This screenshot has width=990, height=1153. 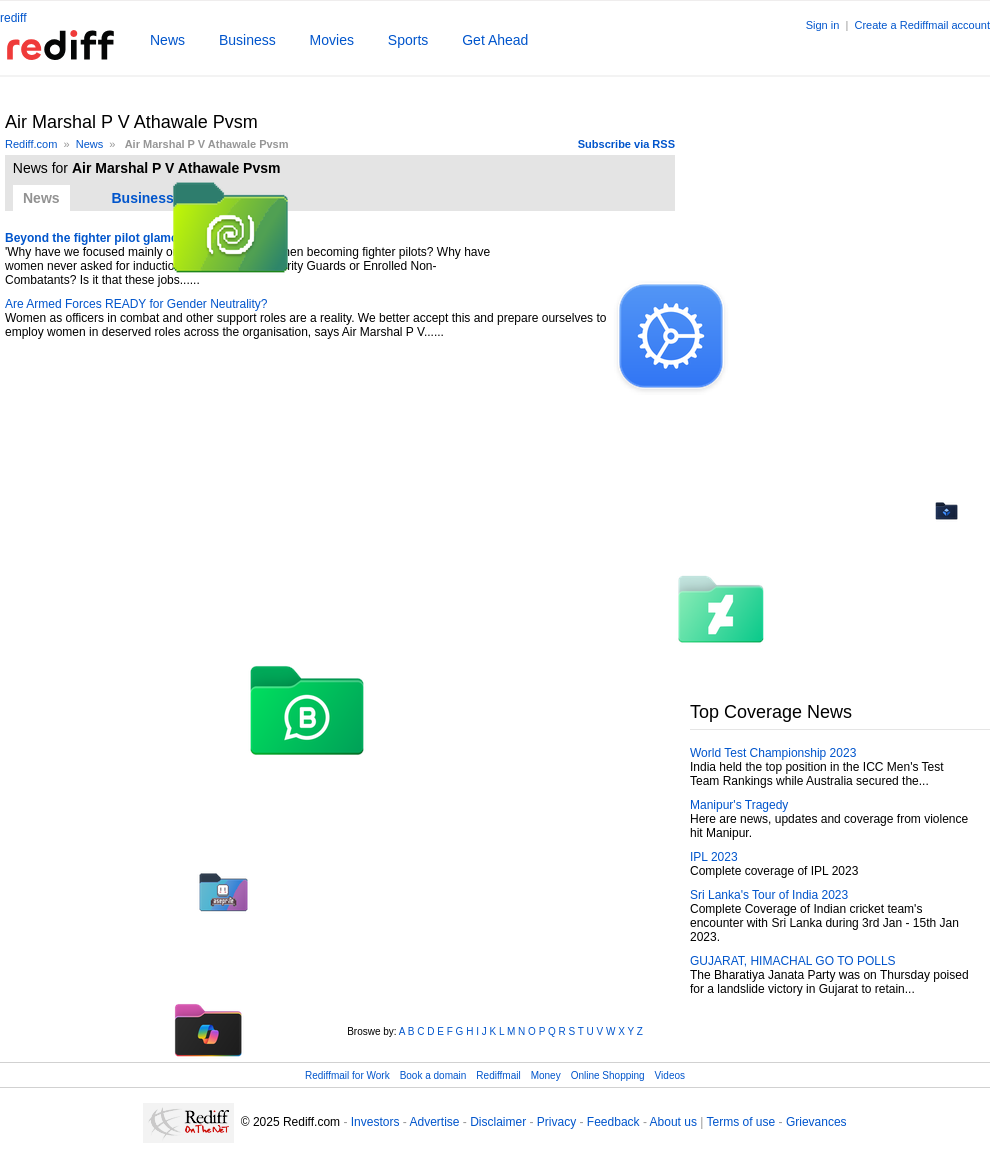 What do you see at coordinates (671, 336) in the screenshot?
I see `access system settings and preferences` at bounding box center [671, 336].